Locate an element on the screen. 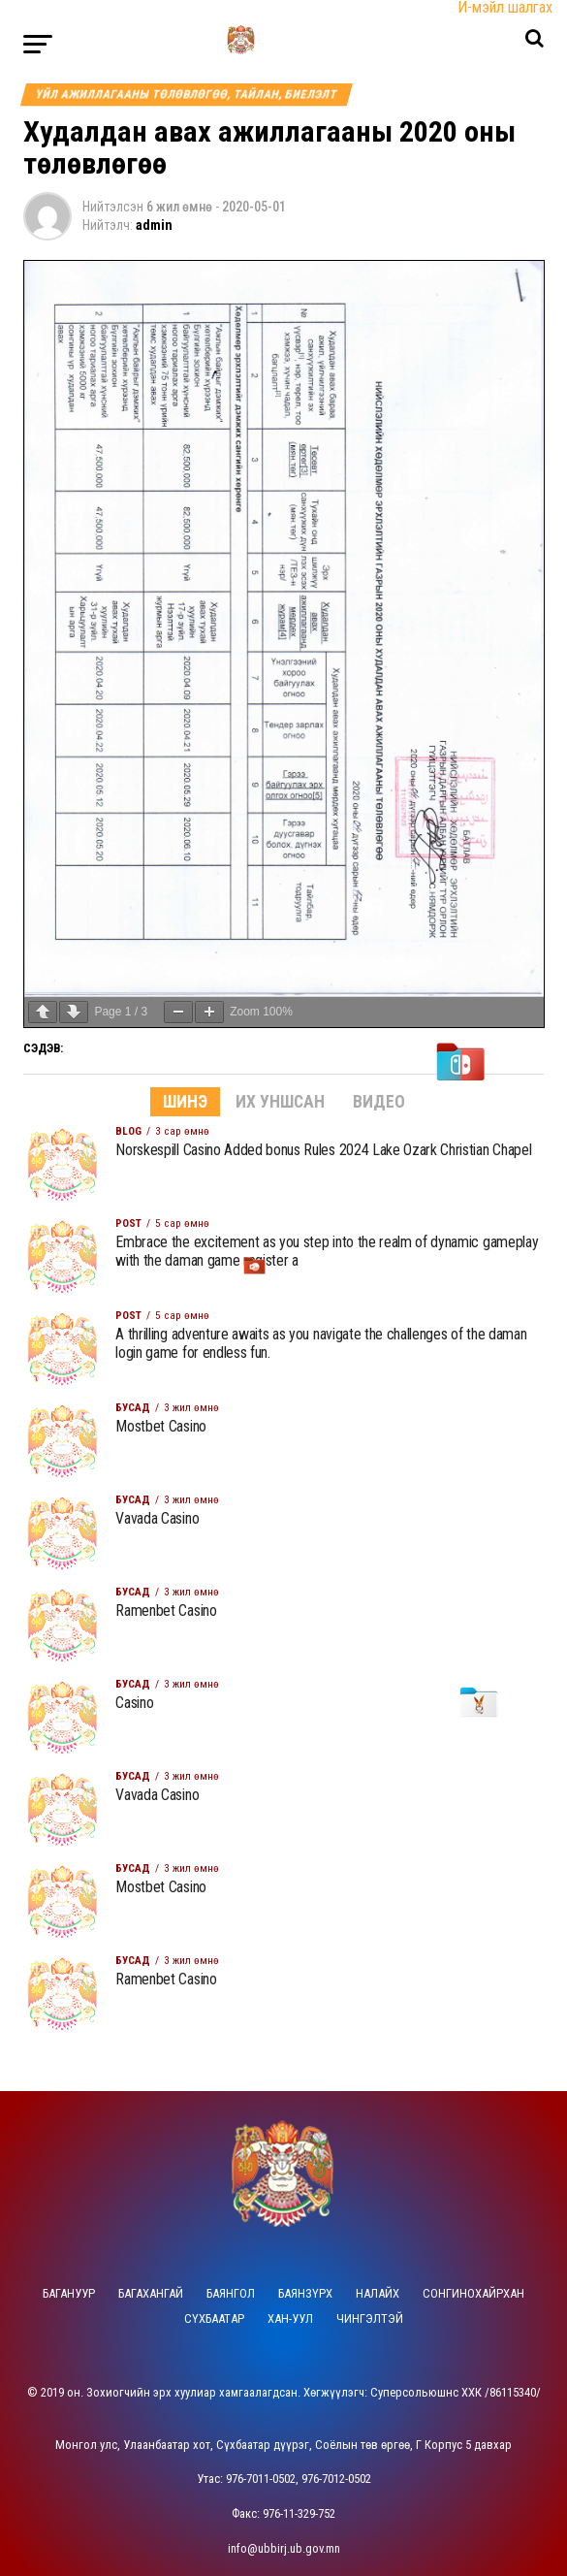  folder containing nintendo switch games or related files is located at coordinates (460, 1063).